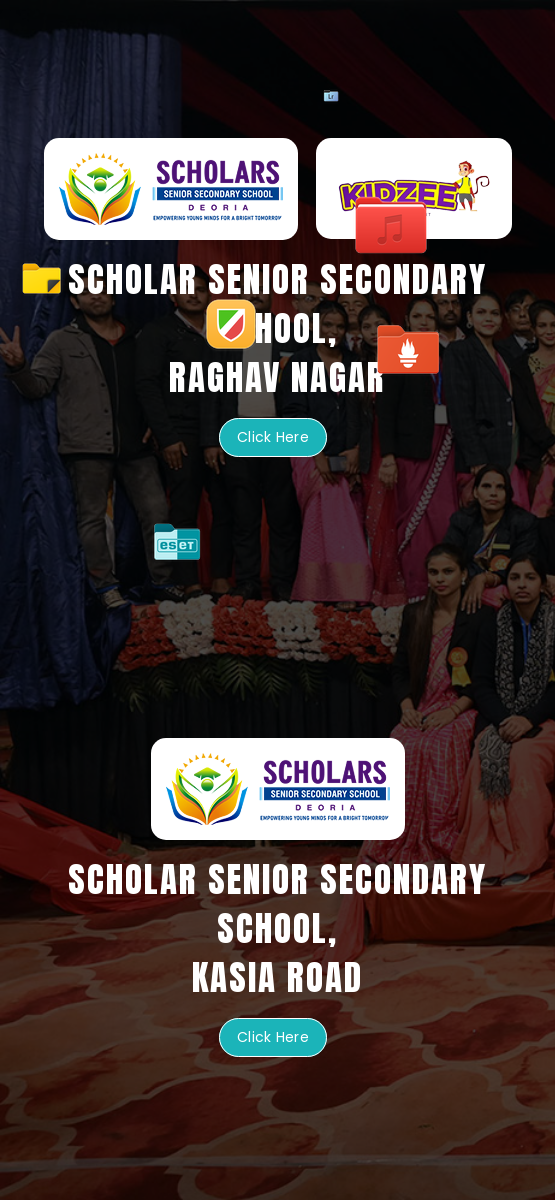 This screenshot has height=1200, width=555. I want to click on open eset antivirus files folder, so click(177, 543).